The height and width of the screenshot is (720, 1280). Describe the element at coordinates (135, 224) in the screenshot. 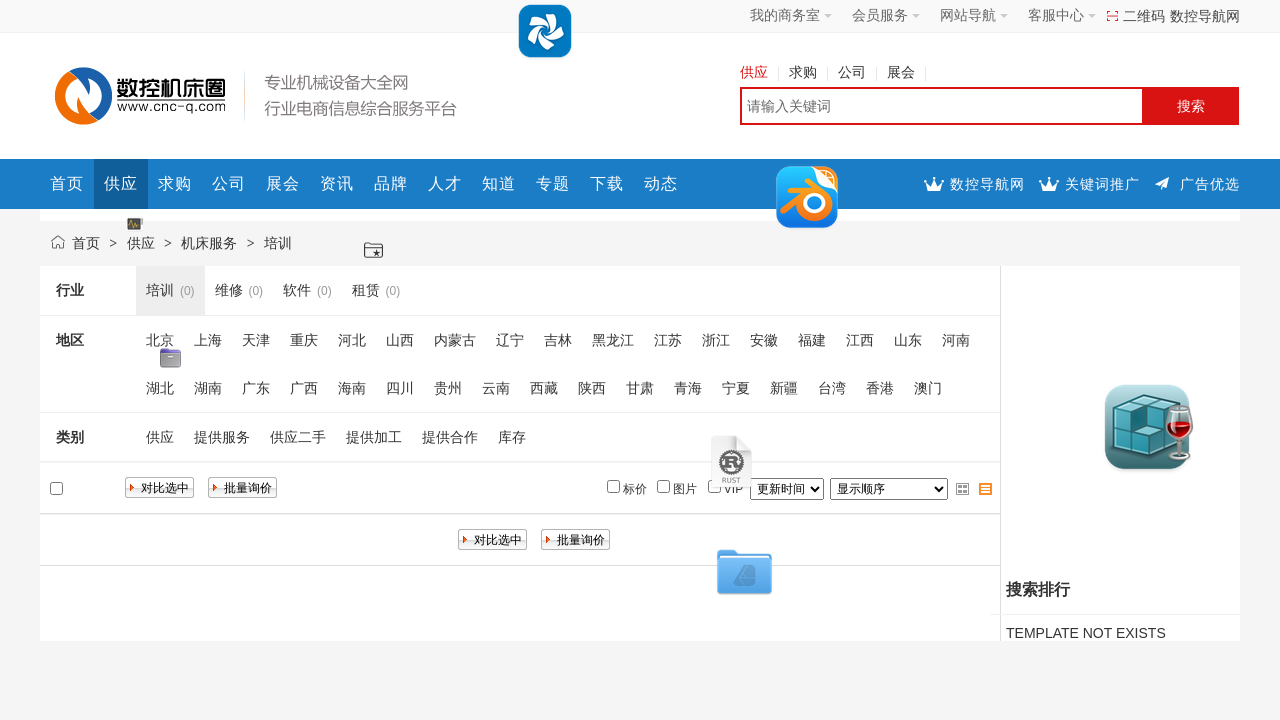

I see `launch htop system monitor application` at that location.